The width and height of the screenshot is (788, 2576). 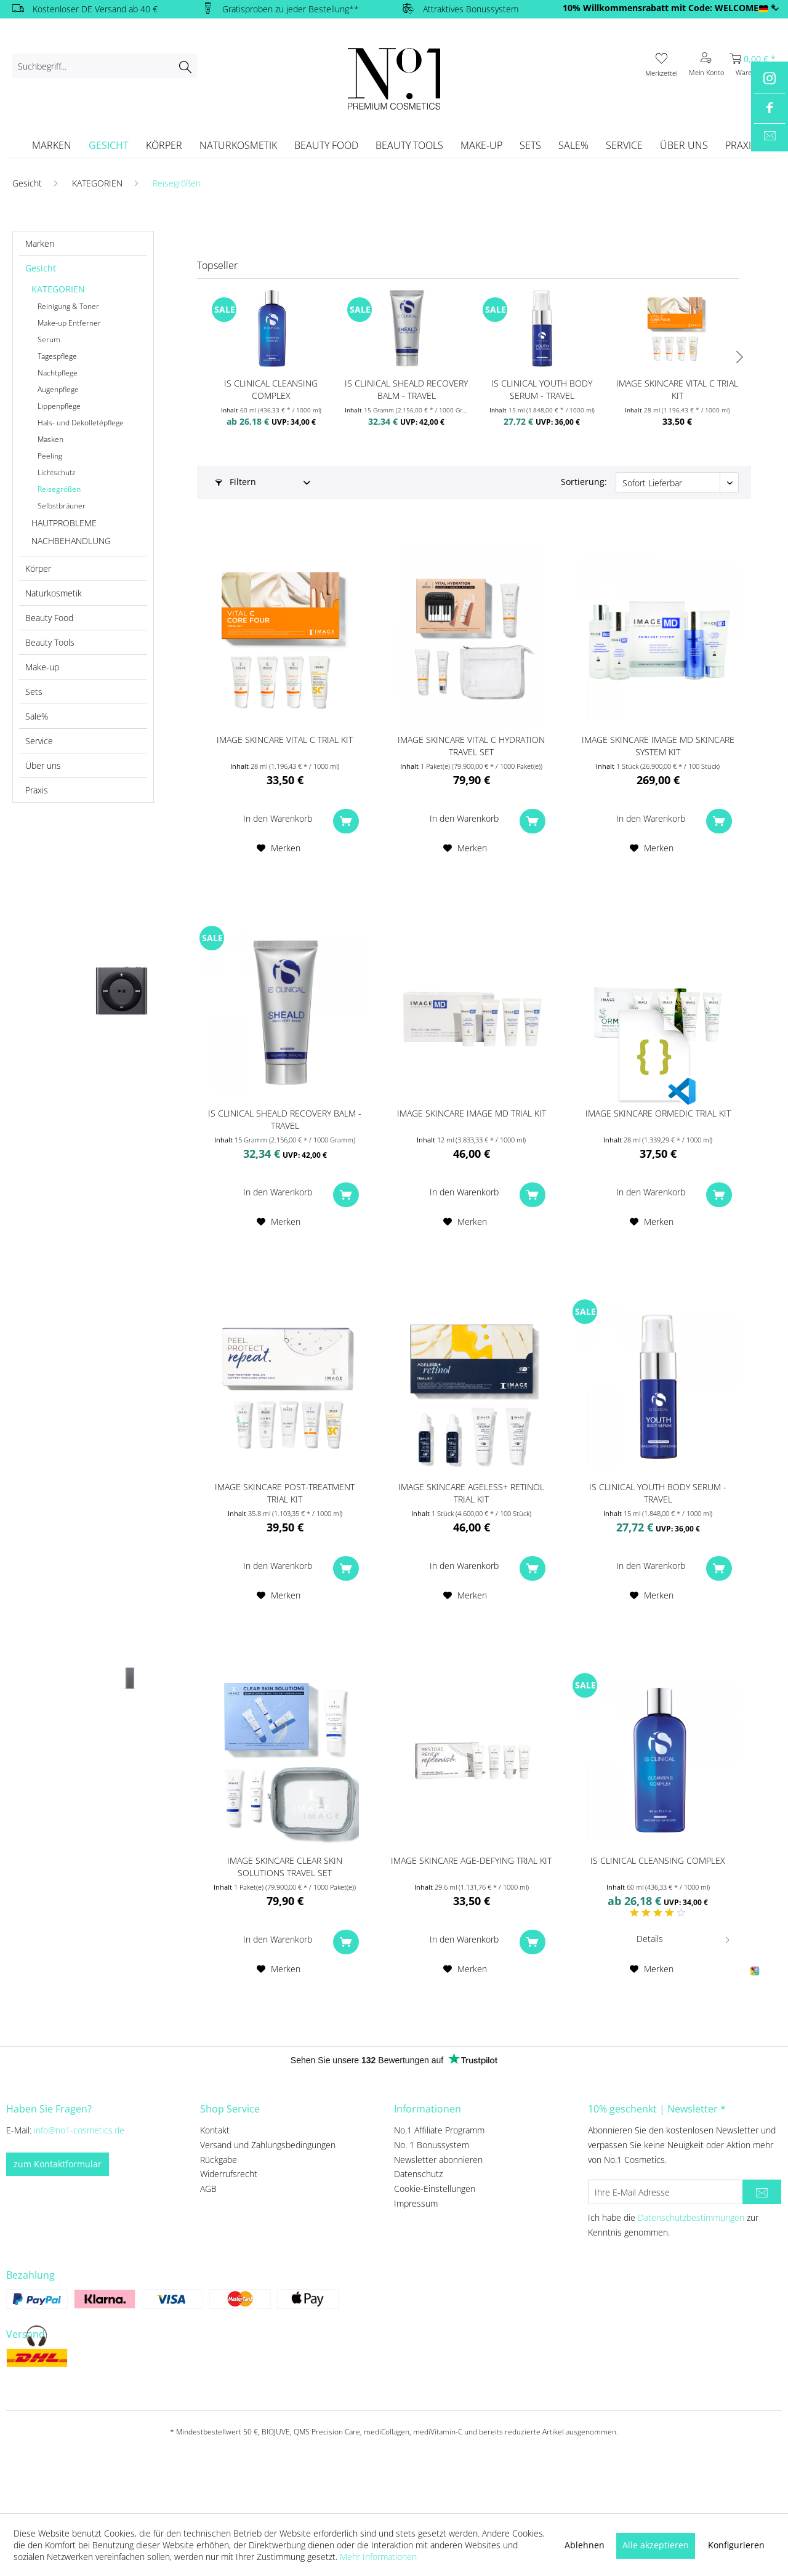 What do you see at coordinates (121, 990) in the screenshot?
I see `manage your connected iPod shuffle device` at bounding box center [121, 990].